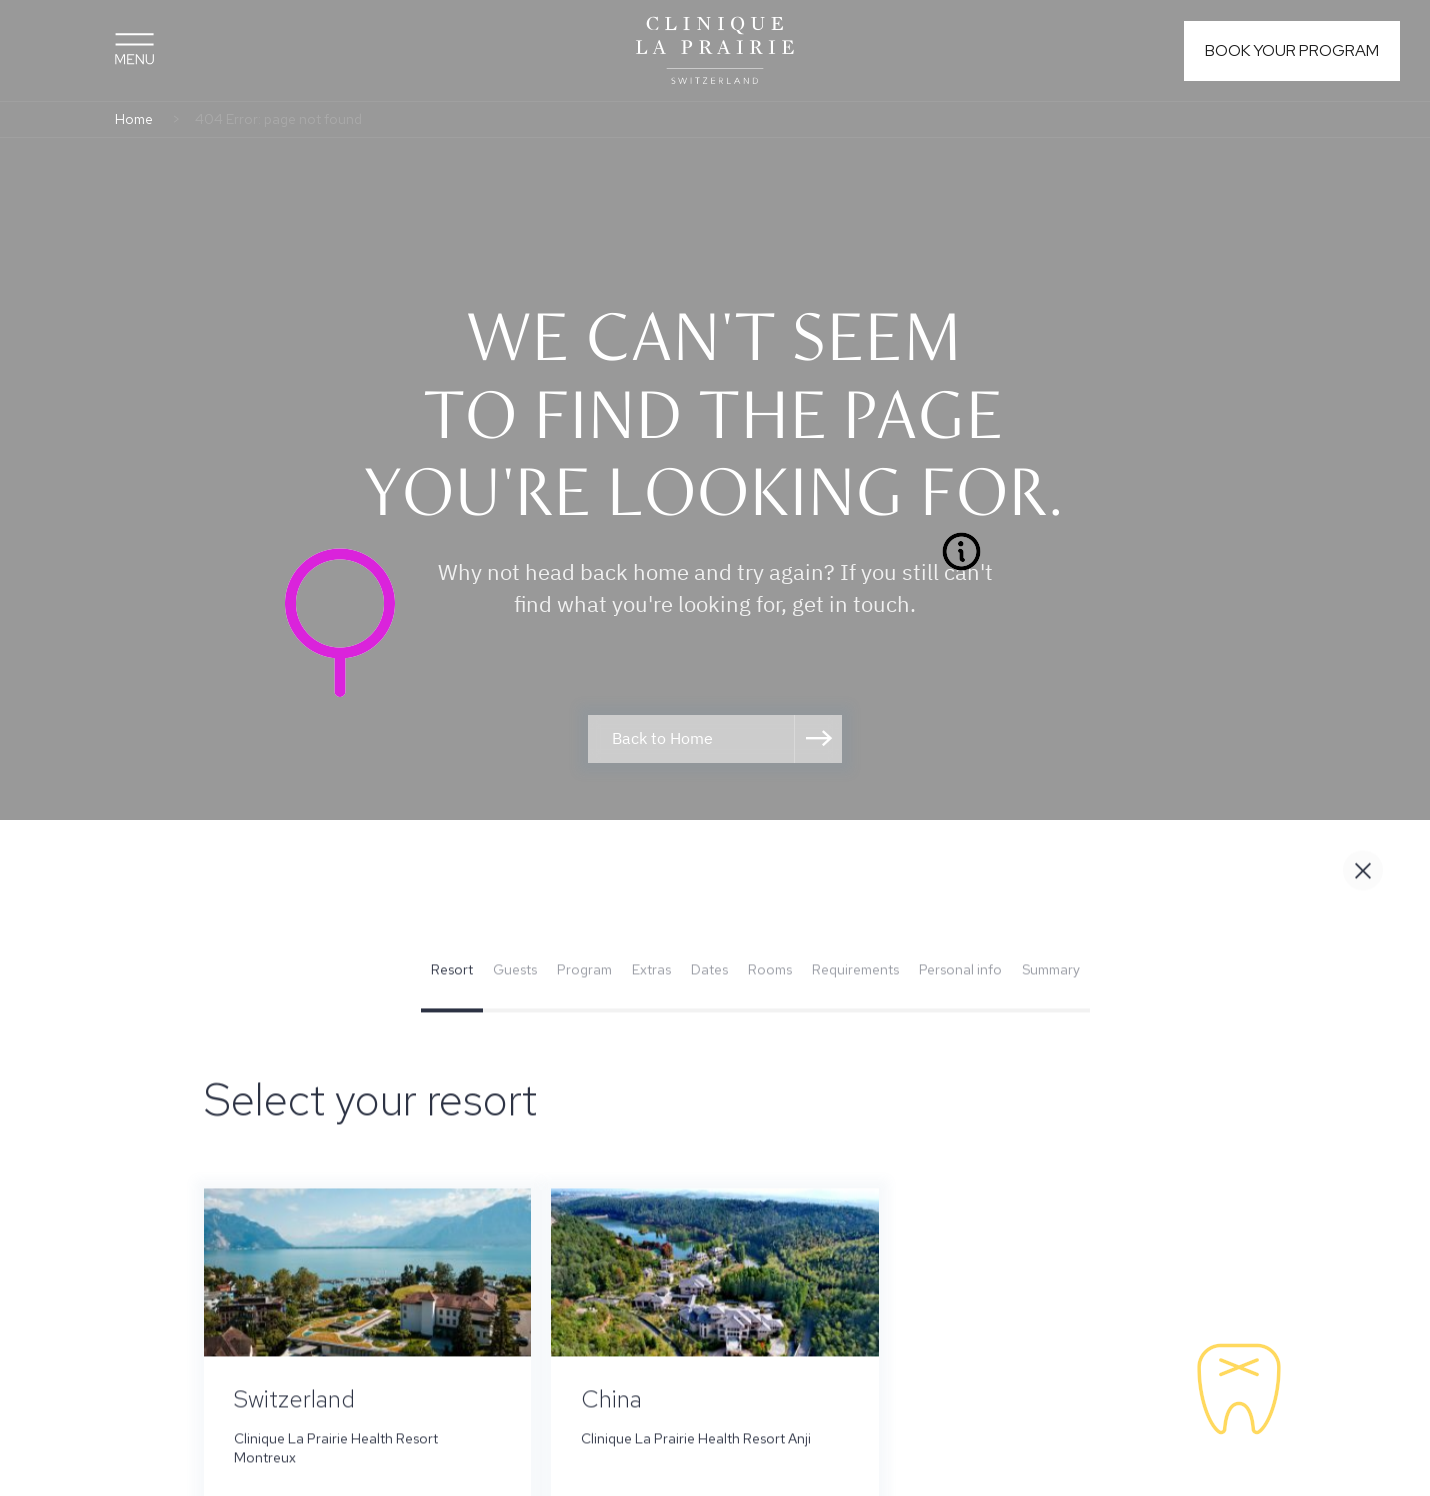 The width and height of the screenshot is (1430, 1496). Describe the element at coordinates (961, 551) in the screenshot. I see `view more information or details` at that location.